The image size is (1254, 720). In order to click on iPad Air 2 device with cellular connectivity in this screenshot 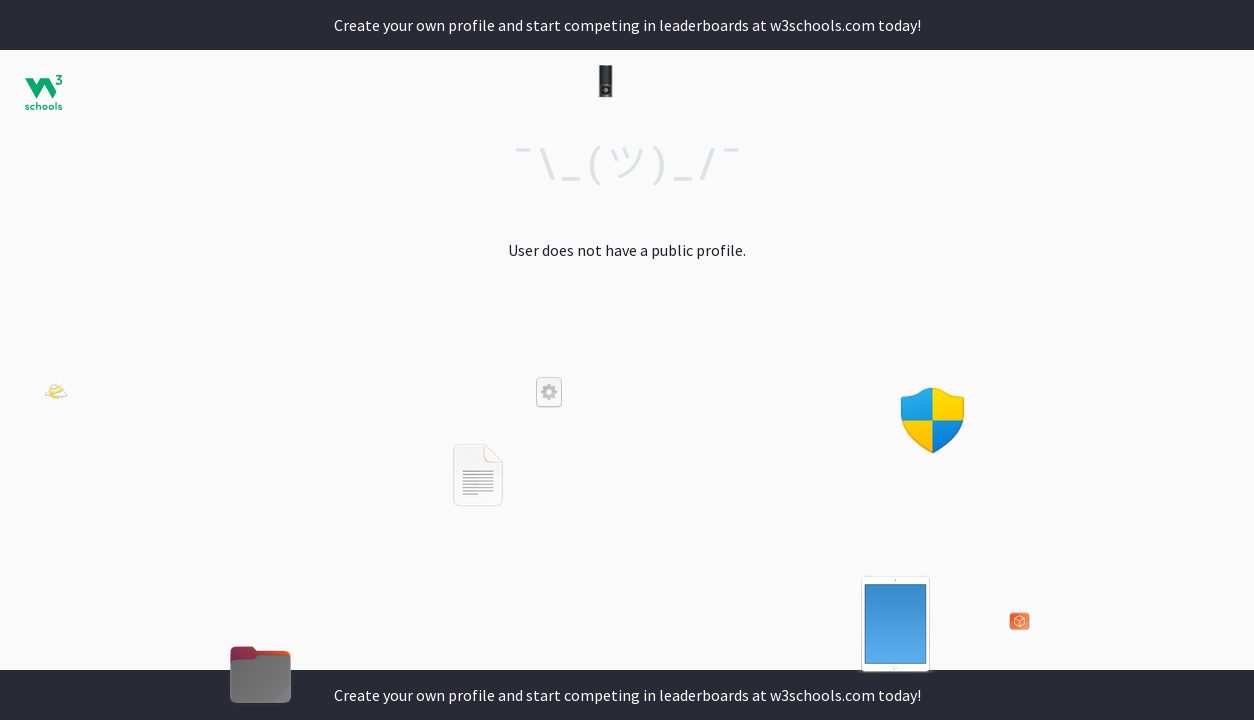, I will do `click(895, 623)`.